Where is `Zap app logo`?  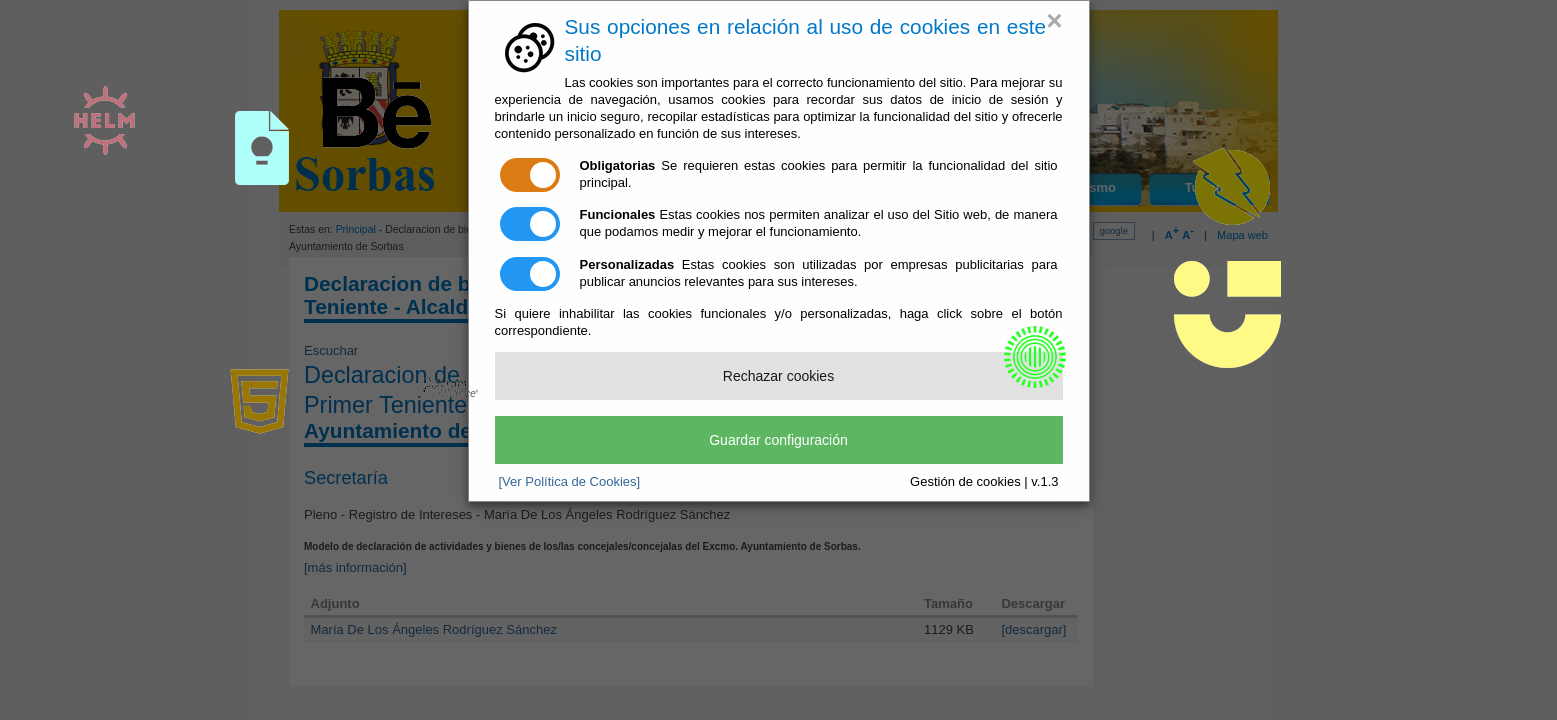 Zap app logo is located at coordinates (1231, 186).